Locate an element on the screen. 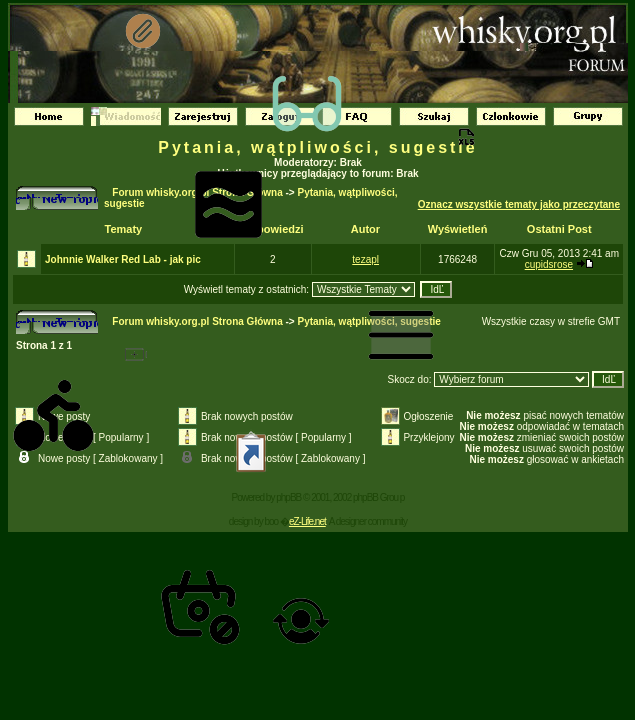 The height and width of the screenshot is (720, 635). view items in list format is located at coordinates (401, 335).